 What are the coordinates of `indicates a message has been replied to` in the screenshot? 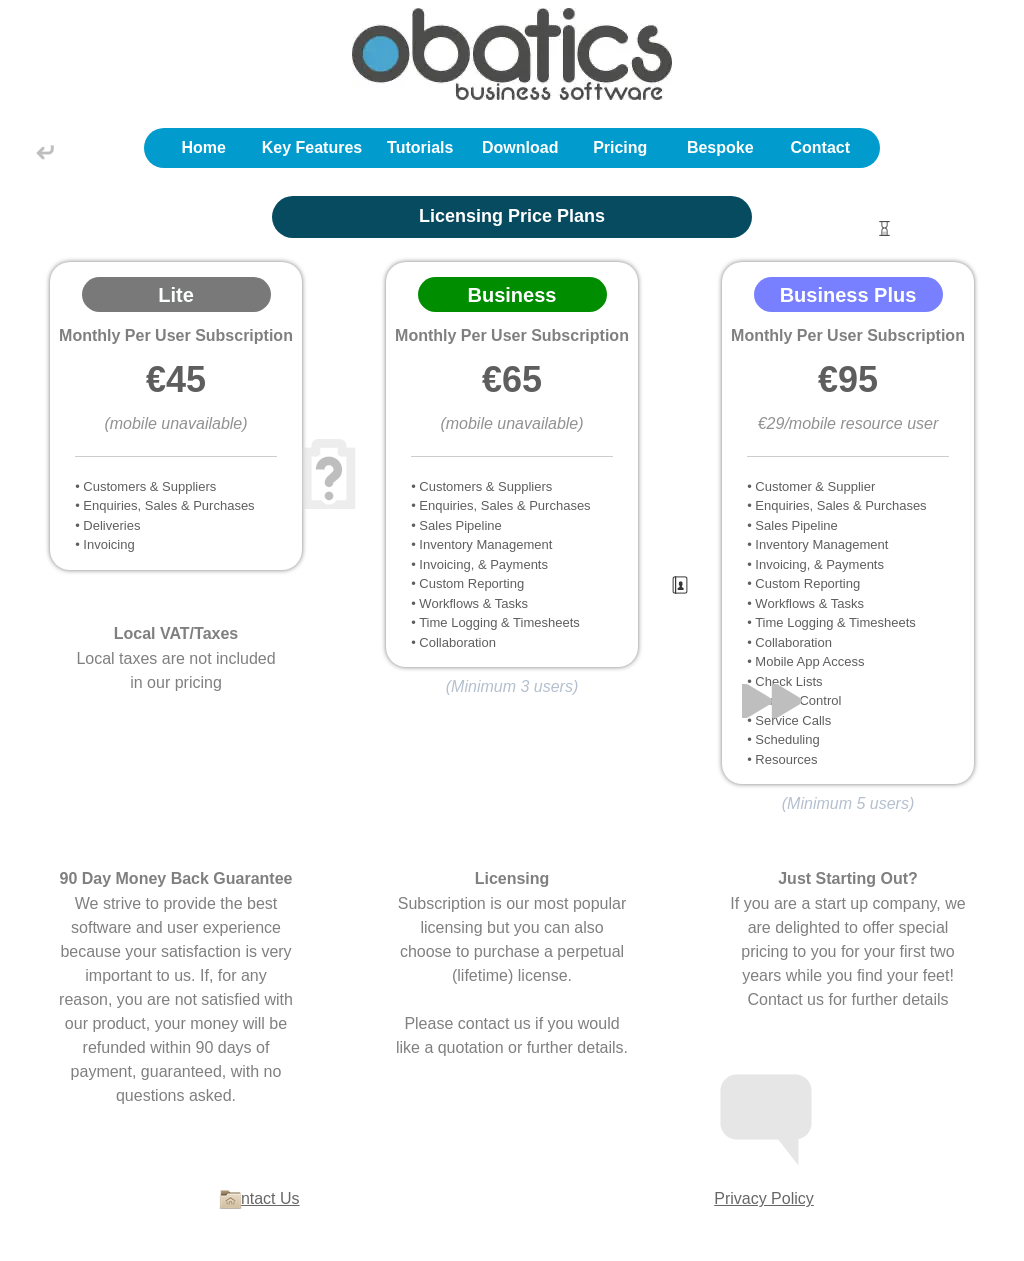 It's located at (44, 151).